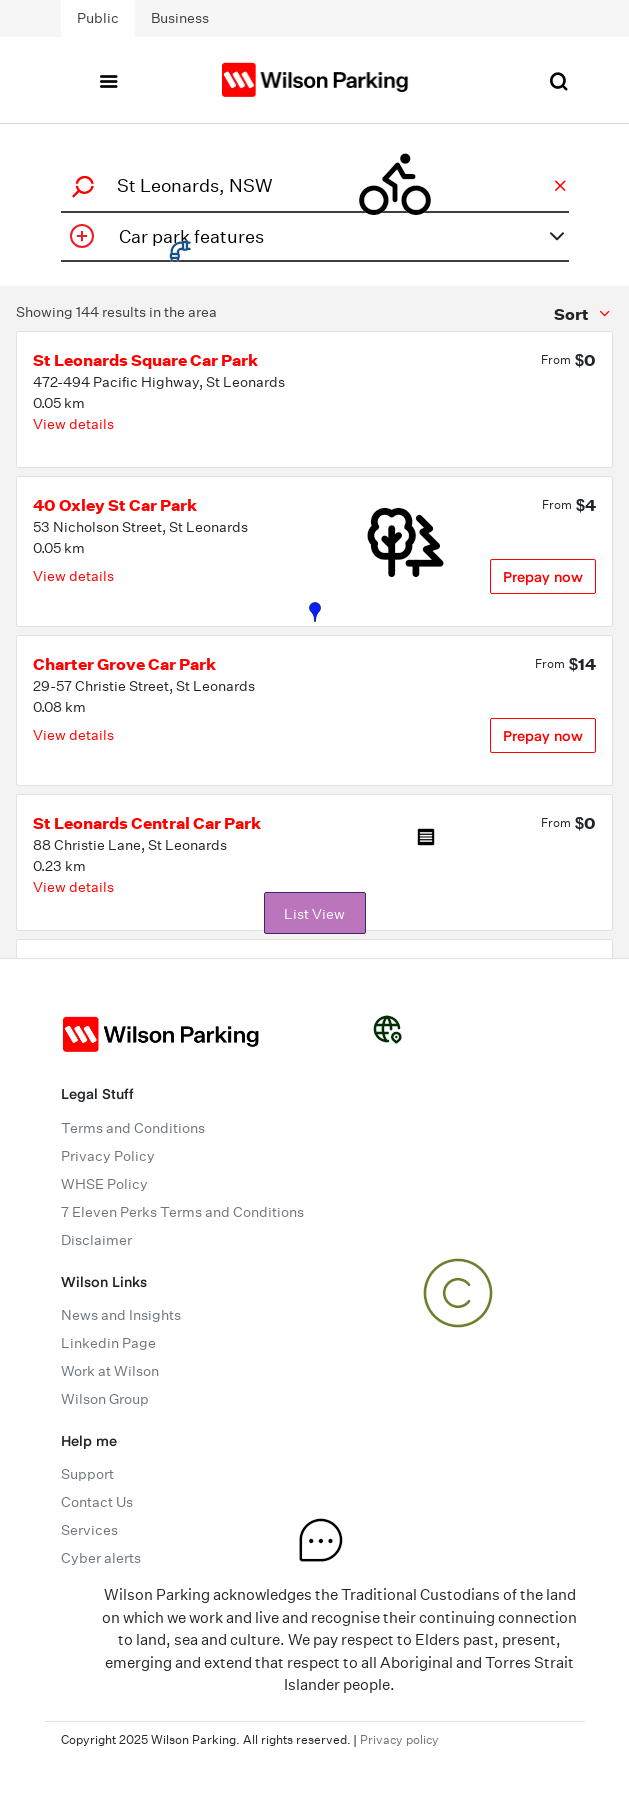 This screenshot has height=1806, width=629. I want to click on access bike-sharing or cycling options, so click(395, 183).